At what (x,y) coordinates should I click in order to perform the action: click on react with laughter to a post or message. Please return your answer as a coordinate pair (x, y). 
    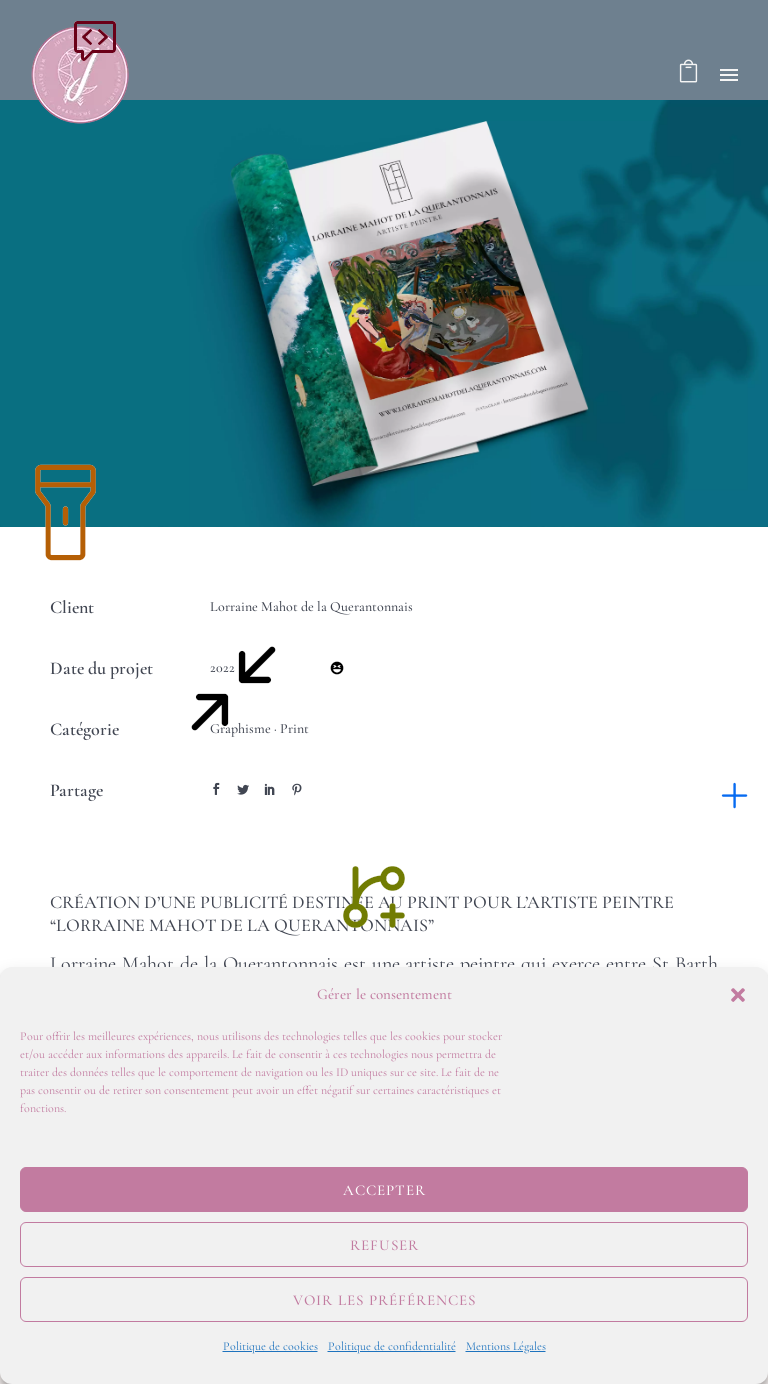
    Looking at the image, I should click on (337, 668).